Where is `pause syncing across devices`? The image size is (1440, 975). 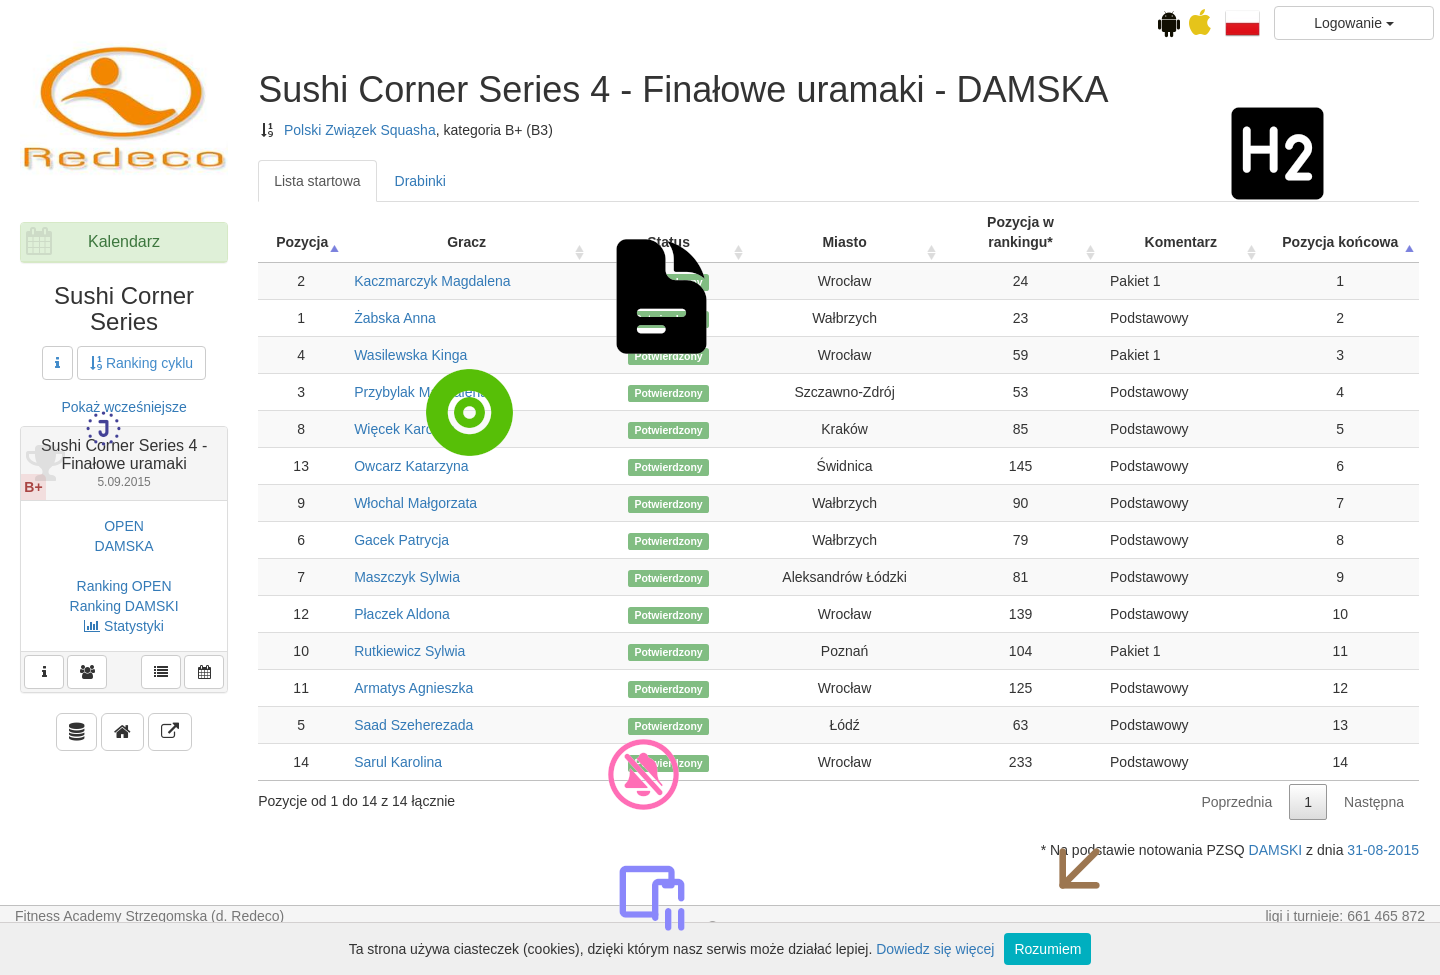 pause syncing across devices is located at coordinates (652, 895).